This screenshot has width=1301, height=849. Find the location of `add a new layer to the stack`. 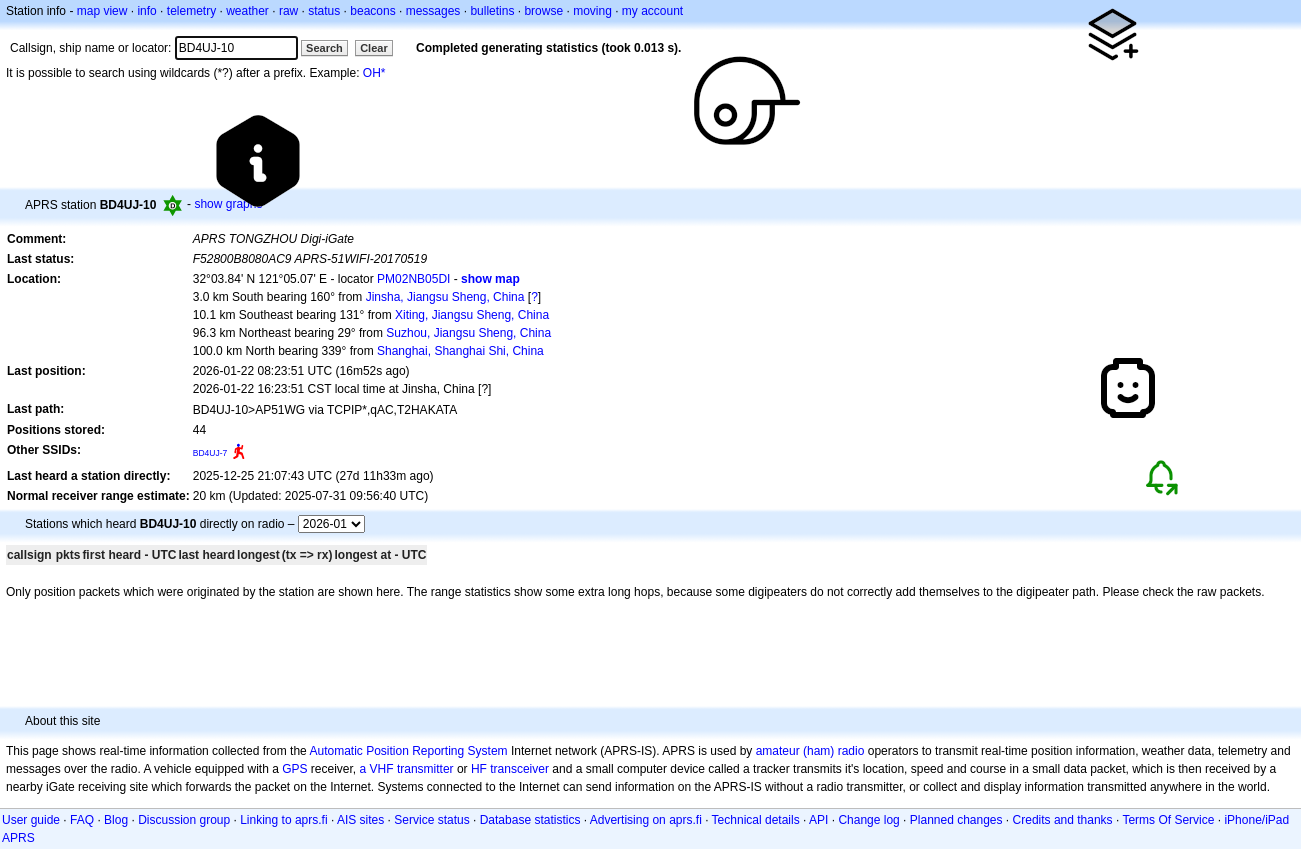

add a new layer to the stack is located at coordinates (1112, 34).